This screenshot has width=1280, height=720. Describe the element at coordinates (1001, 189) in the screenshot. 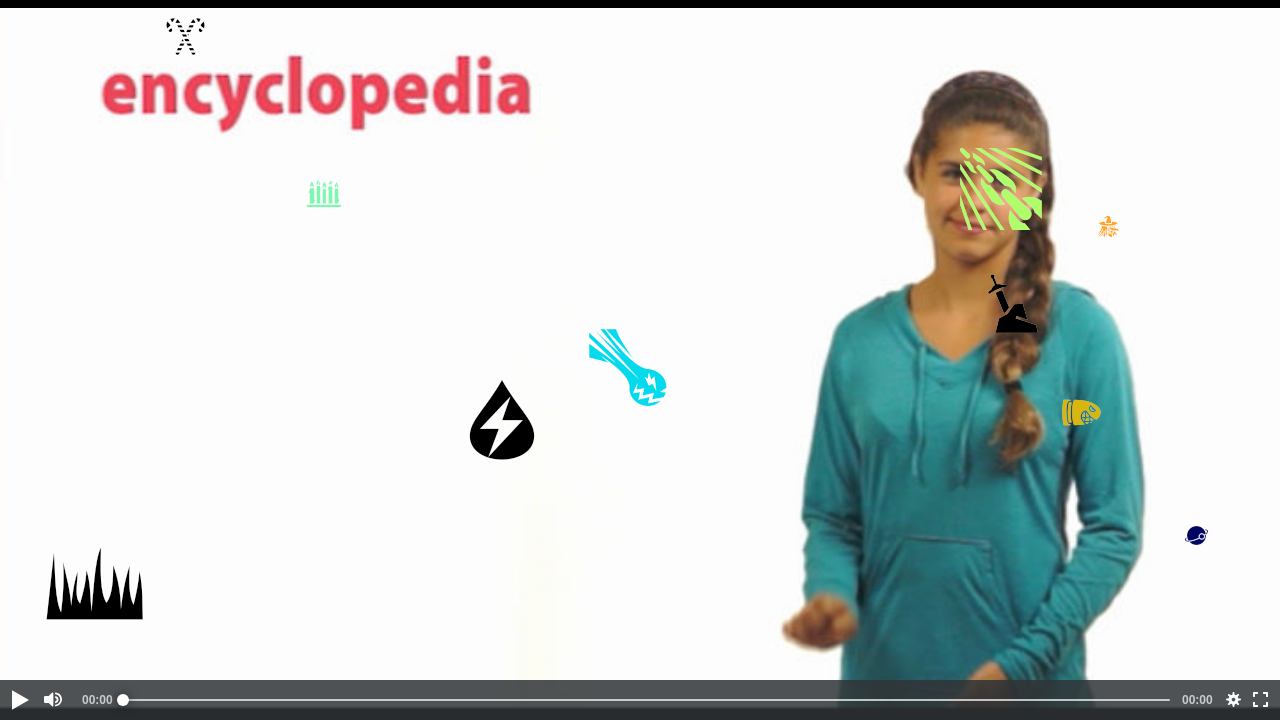

I see `represents the andromeda galaxy or cosmic chain element` at that location.